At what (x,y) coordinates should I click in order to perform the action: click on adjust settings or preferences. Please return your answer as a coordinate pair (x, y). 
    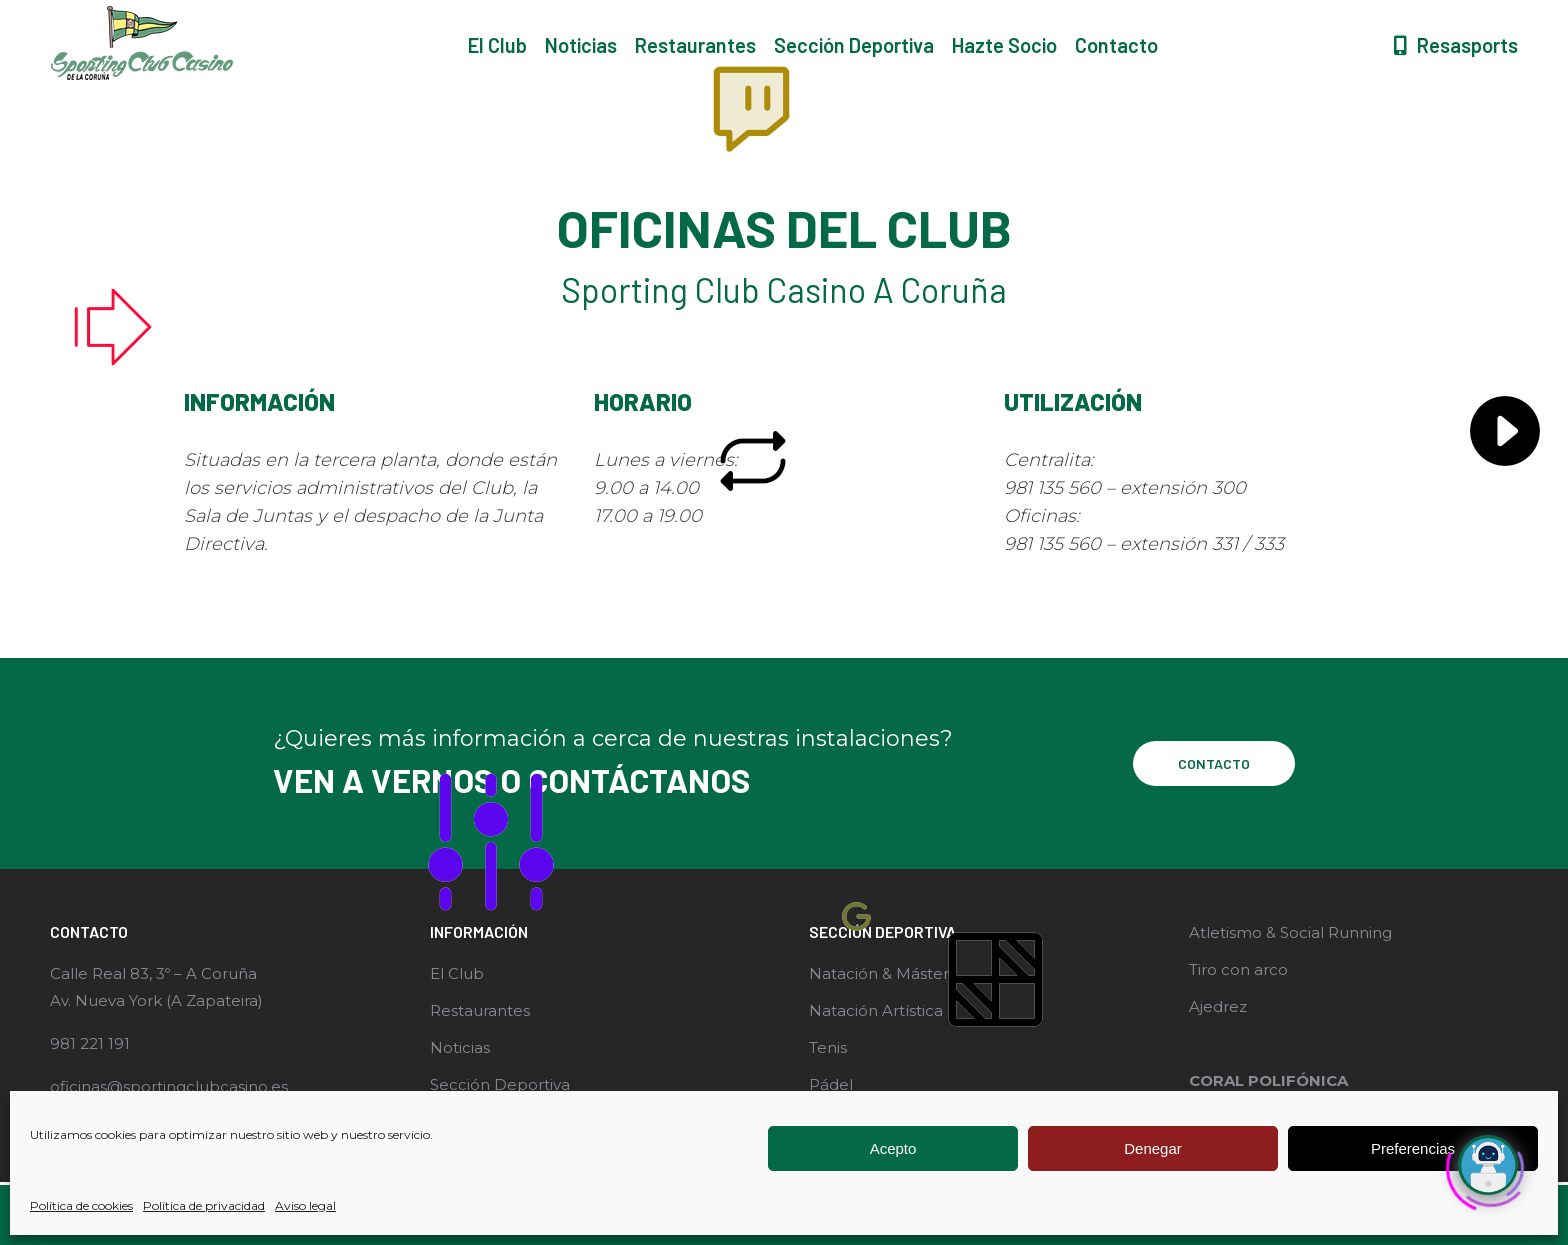
    Looking at the image, I should click on (491, 842).